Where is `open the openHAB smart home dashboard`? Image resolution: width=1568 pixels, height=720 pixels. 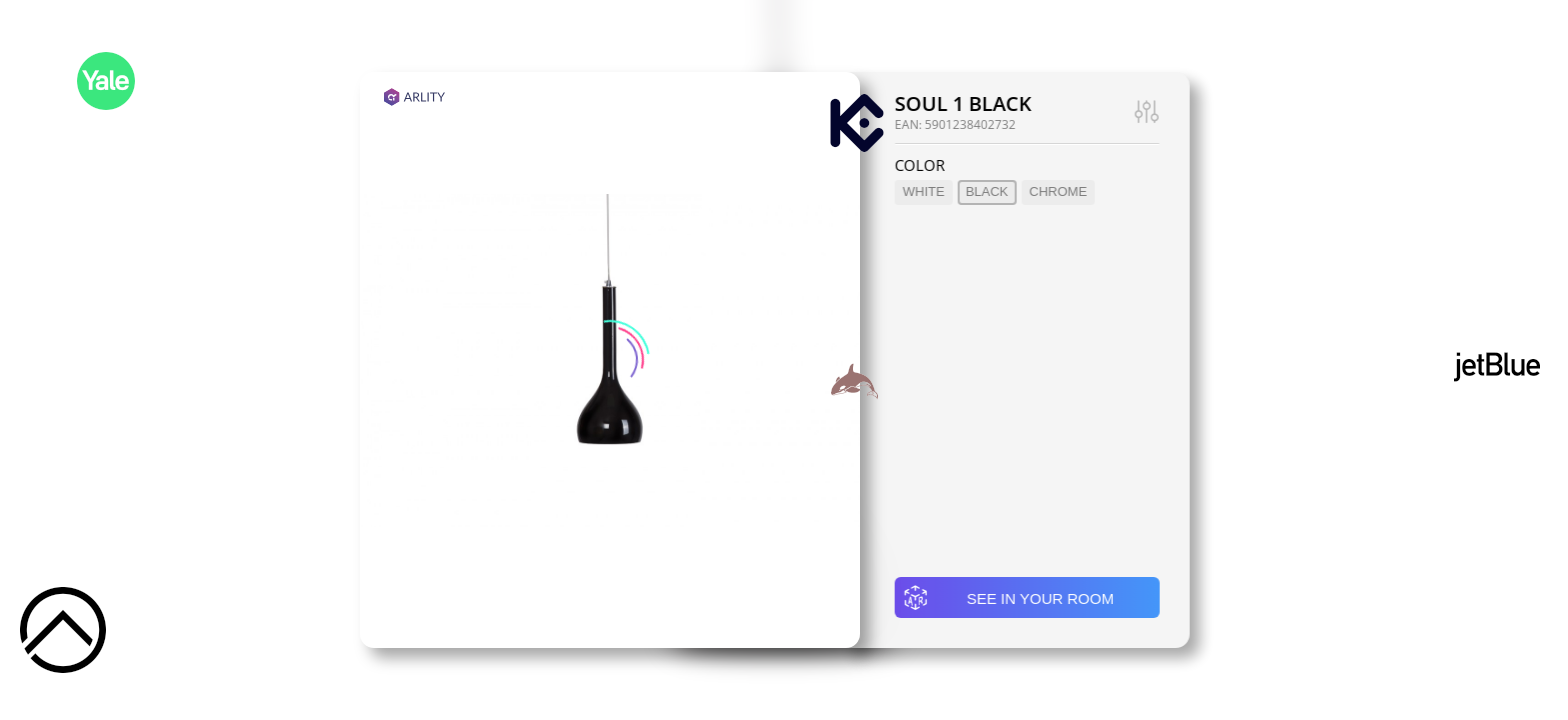 open the openHAB smart home dashboard is located at coordinates (63, 630).